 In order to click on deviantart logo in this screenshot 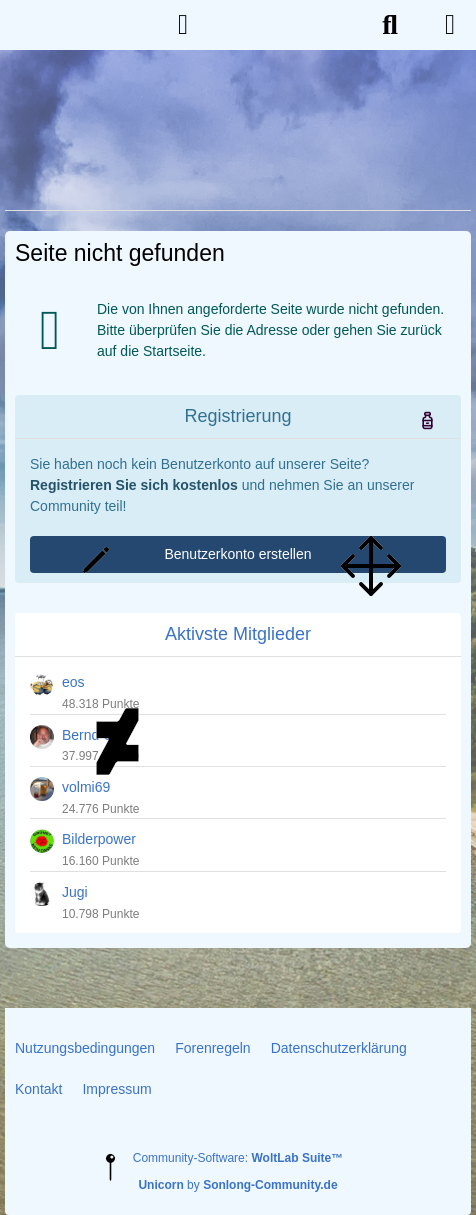, I will do `click(117, 741)`.